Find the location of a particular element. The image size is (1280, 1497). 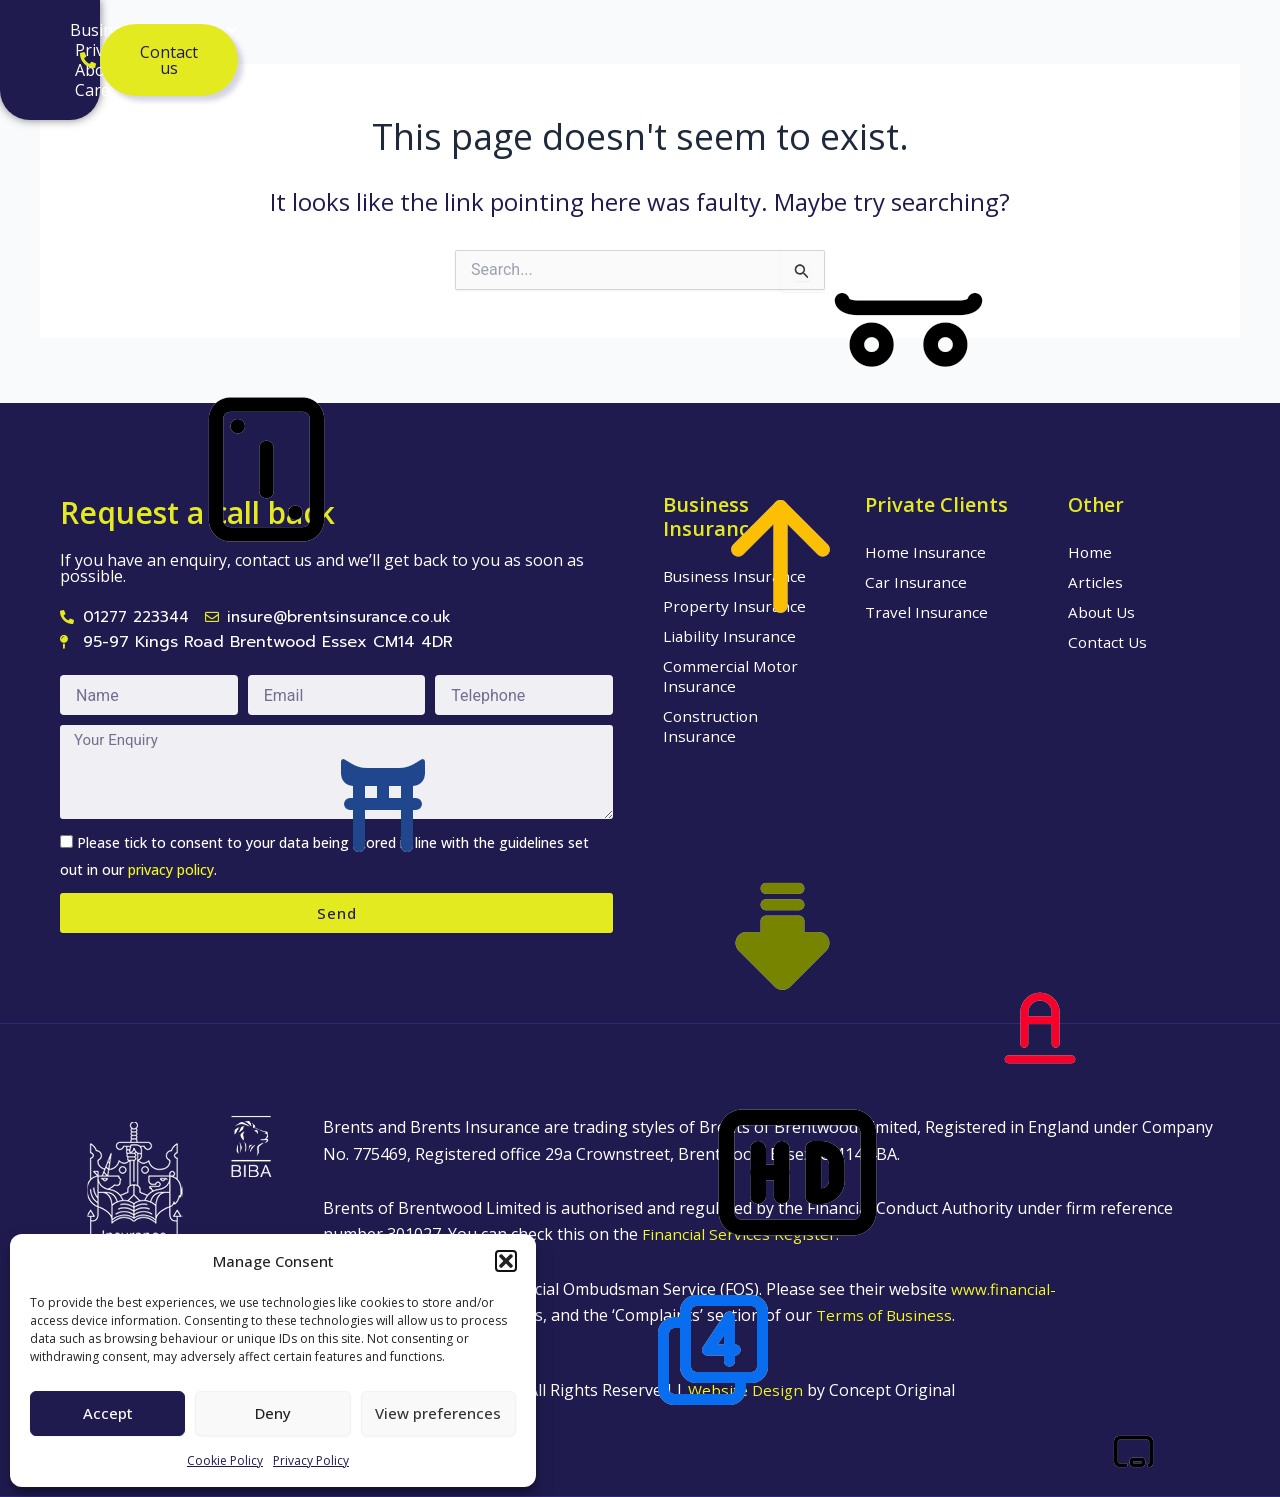

browse skateboarding gear or products is located at coordinates (908, 322).